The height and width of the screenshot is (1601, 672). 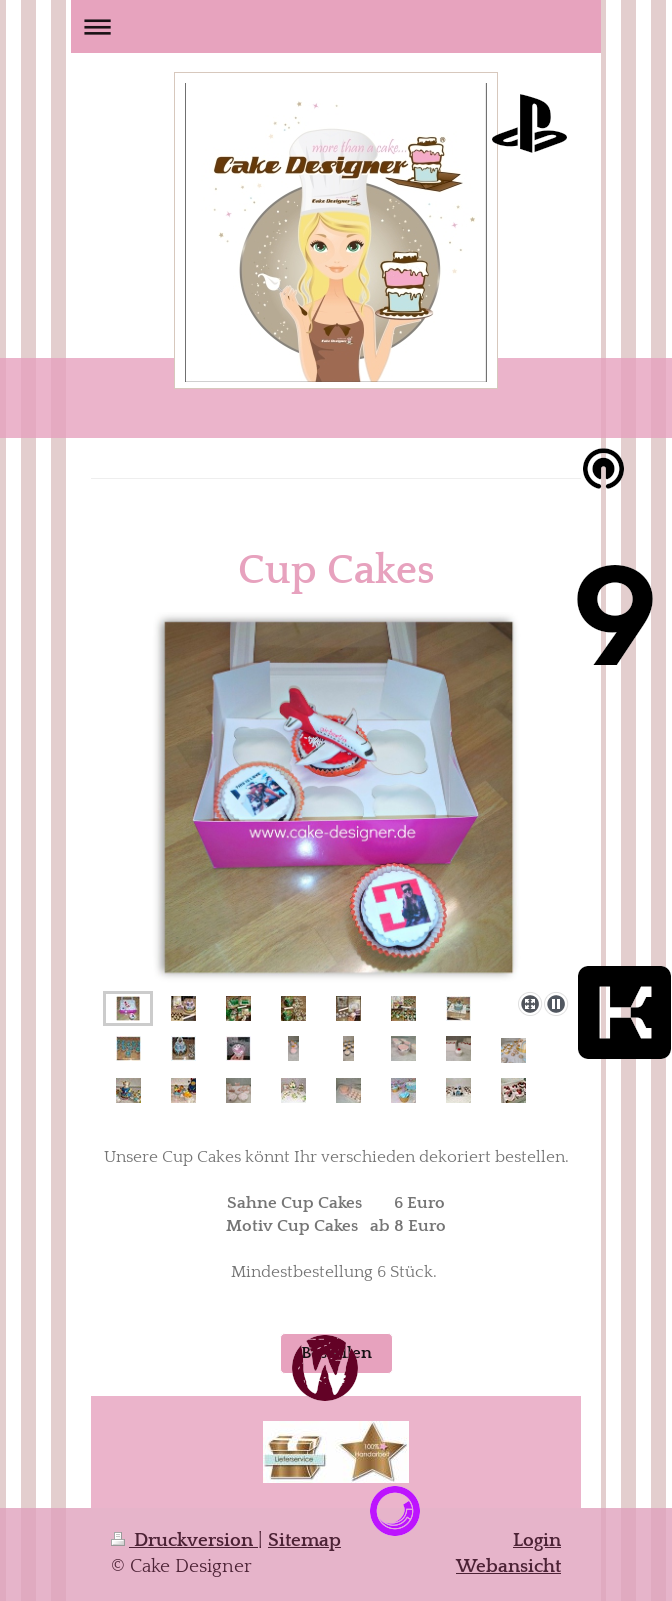 I want to click on visit kongregate gaming platform, so click(x=624, y=1012).